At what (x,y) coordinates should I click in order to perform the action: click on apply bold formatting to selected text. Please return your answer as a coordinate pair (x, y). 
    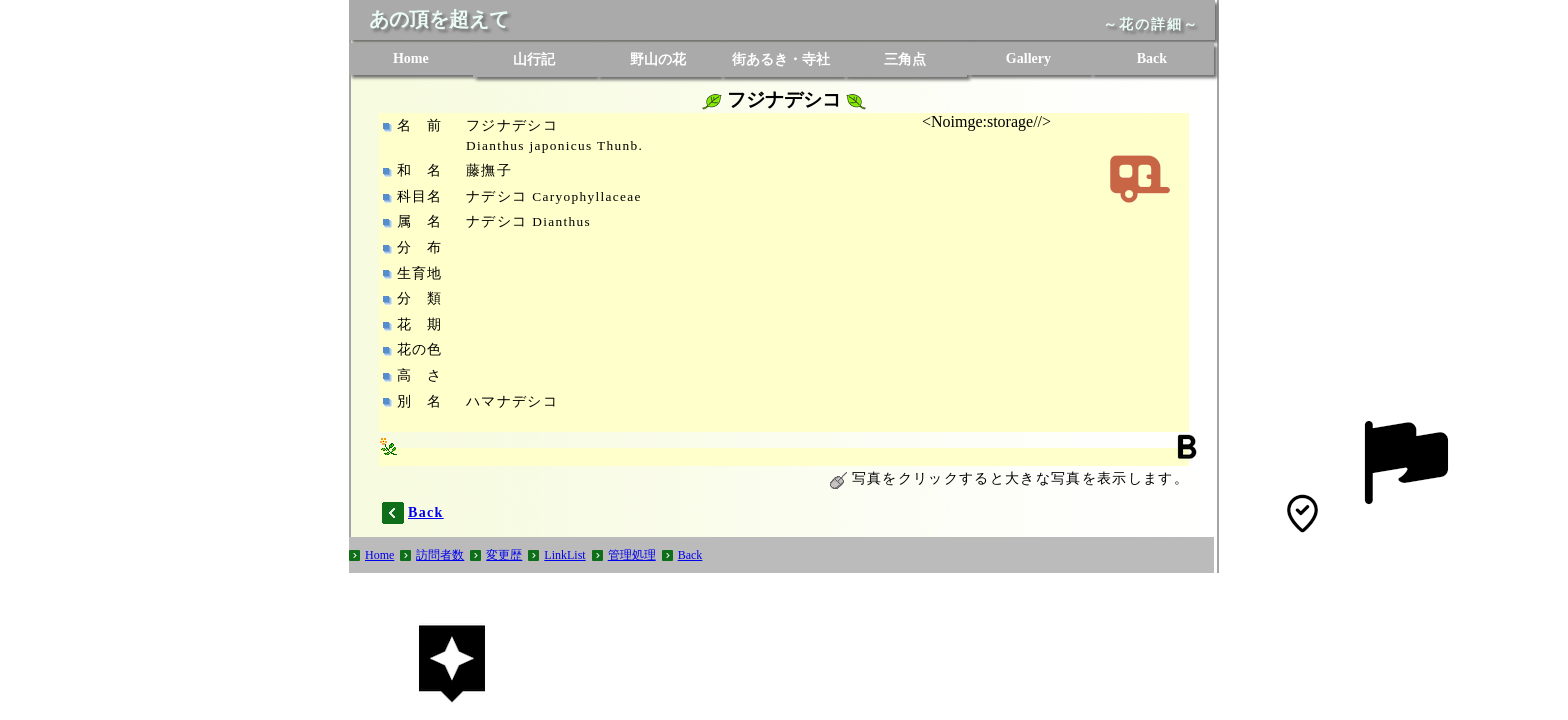
    Looking at the image, I should click on (1186, 448).